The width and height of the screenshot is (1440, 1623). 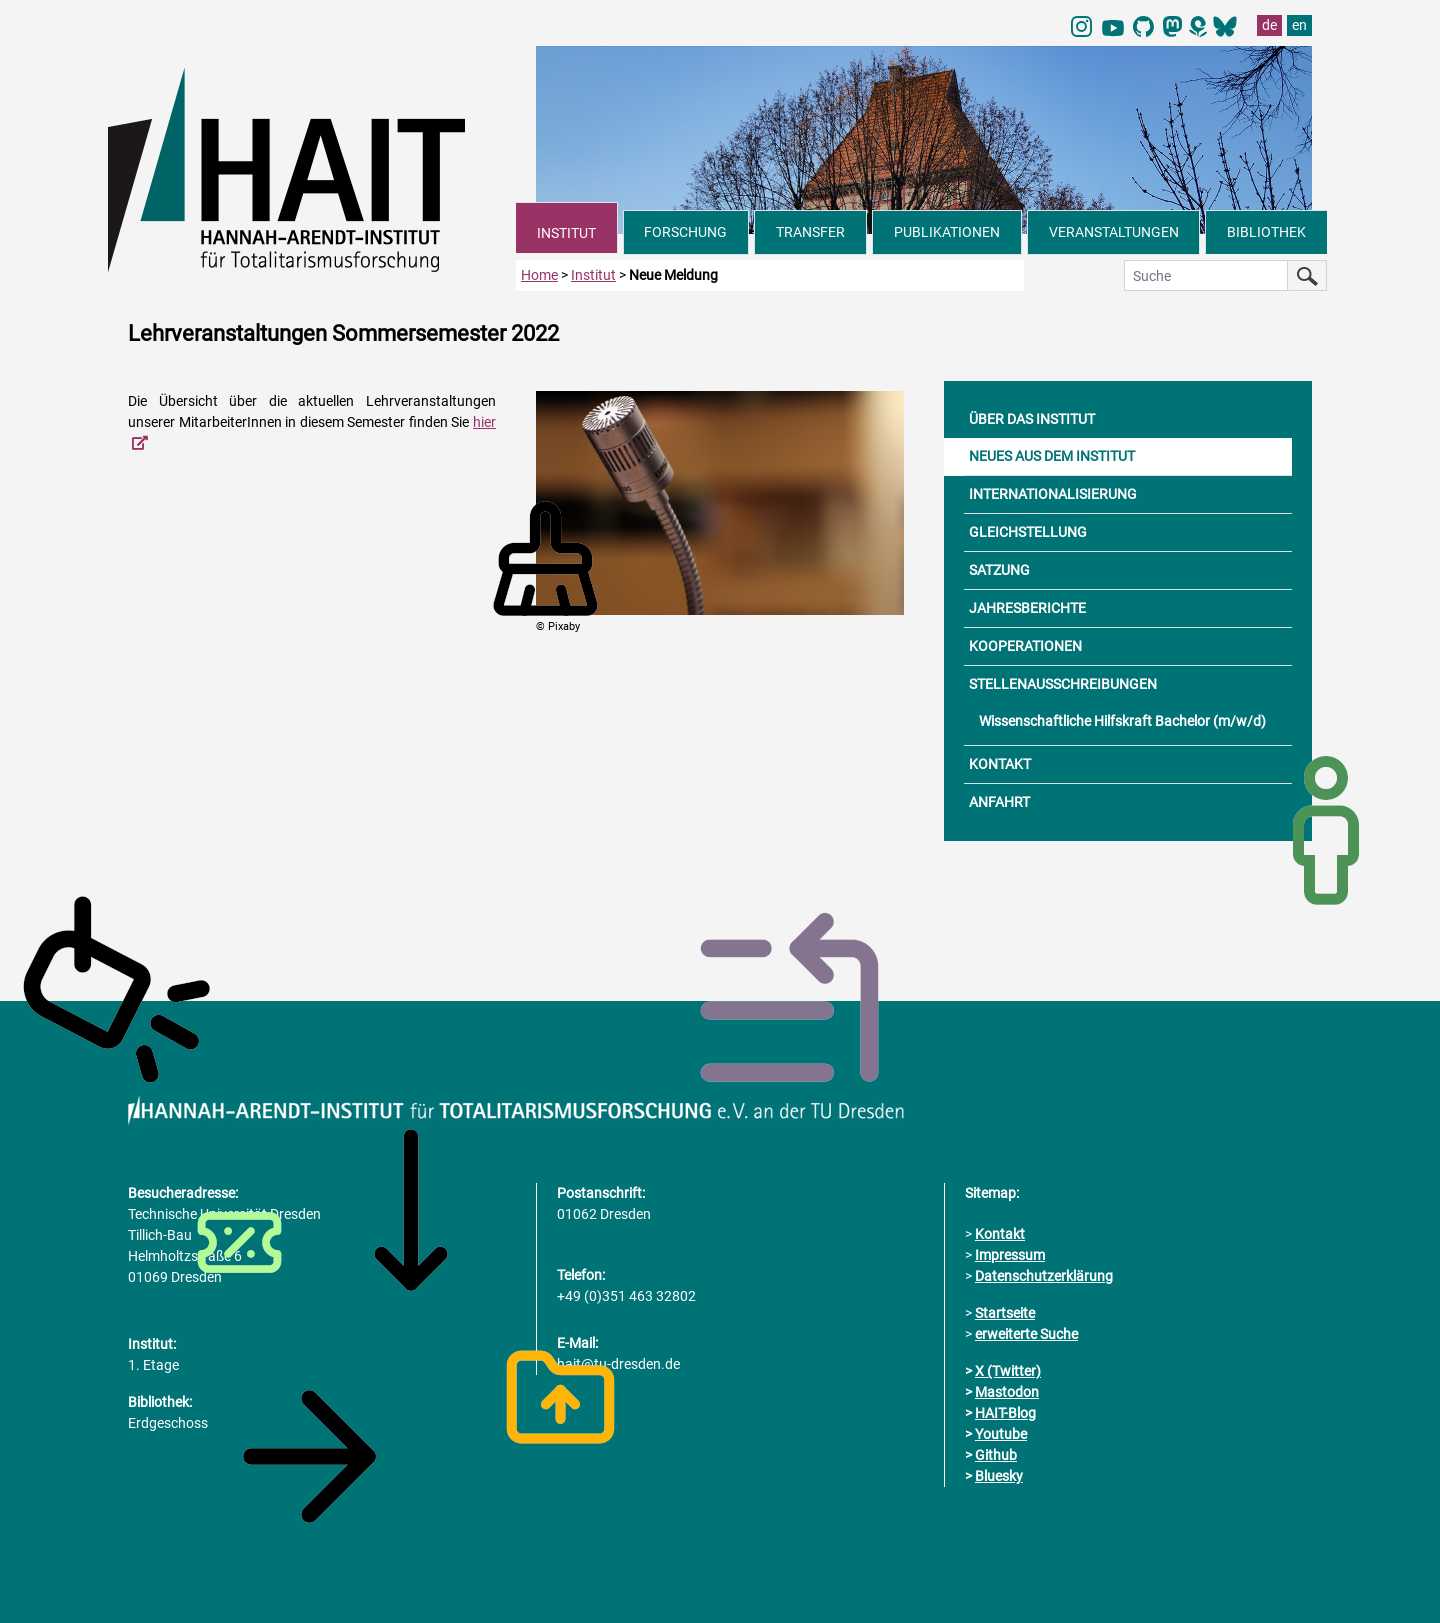 I want to click on upload files to this folder, so click(x=560, y=1399).